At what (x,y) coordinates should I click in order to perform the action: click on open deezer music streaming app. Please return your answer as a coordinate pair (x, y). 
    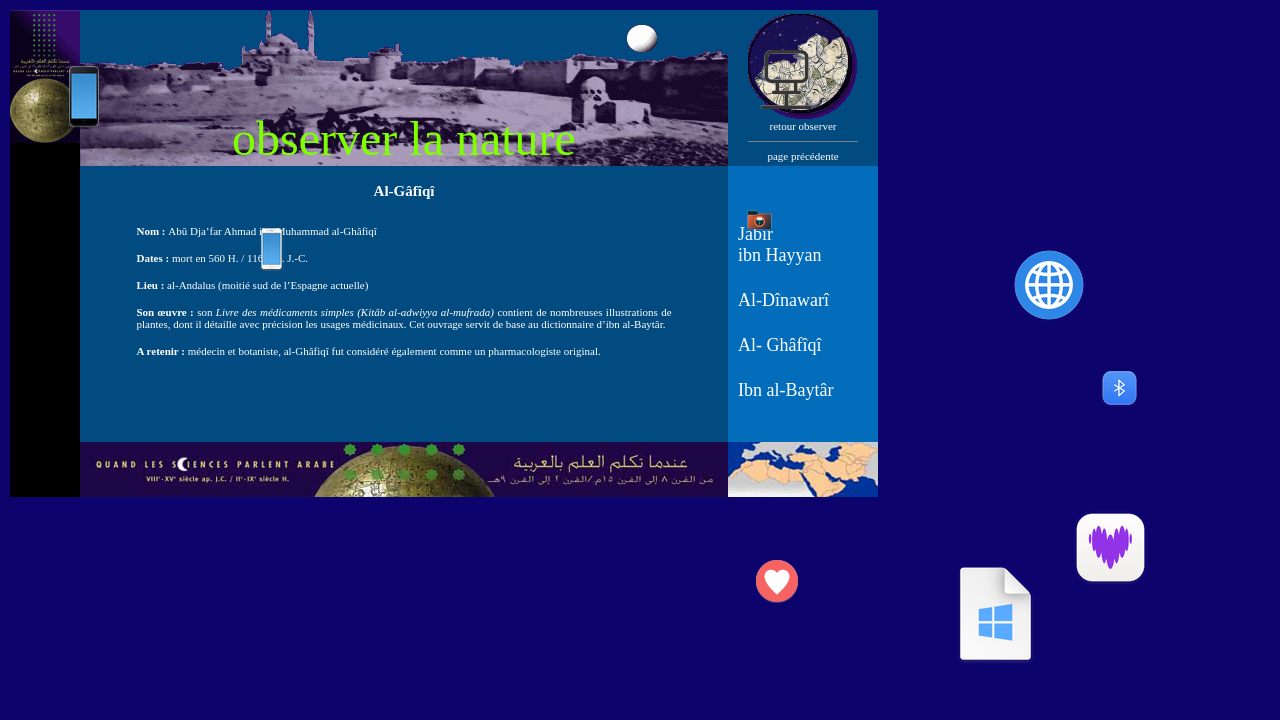
    Looking at the image, I should click on (1110, 547).